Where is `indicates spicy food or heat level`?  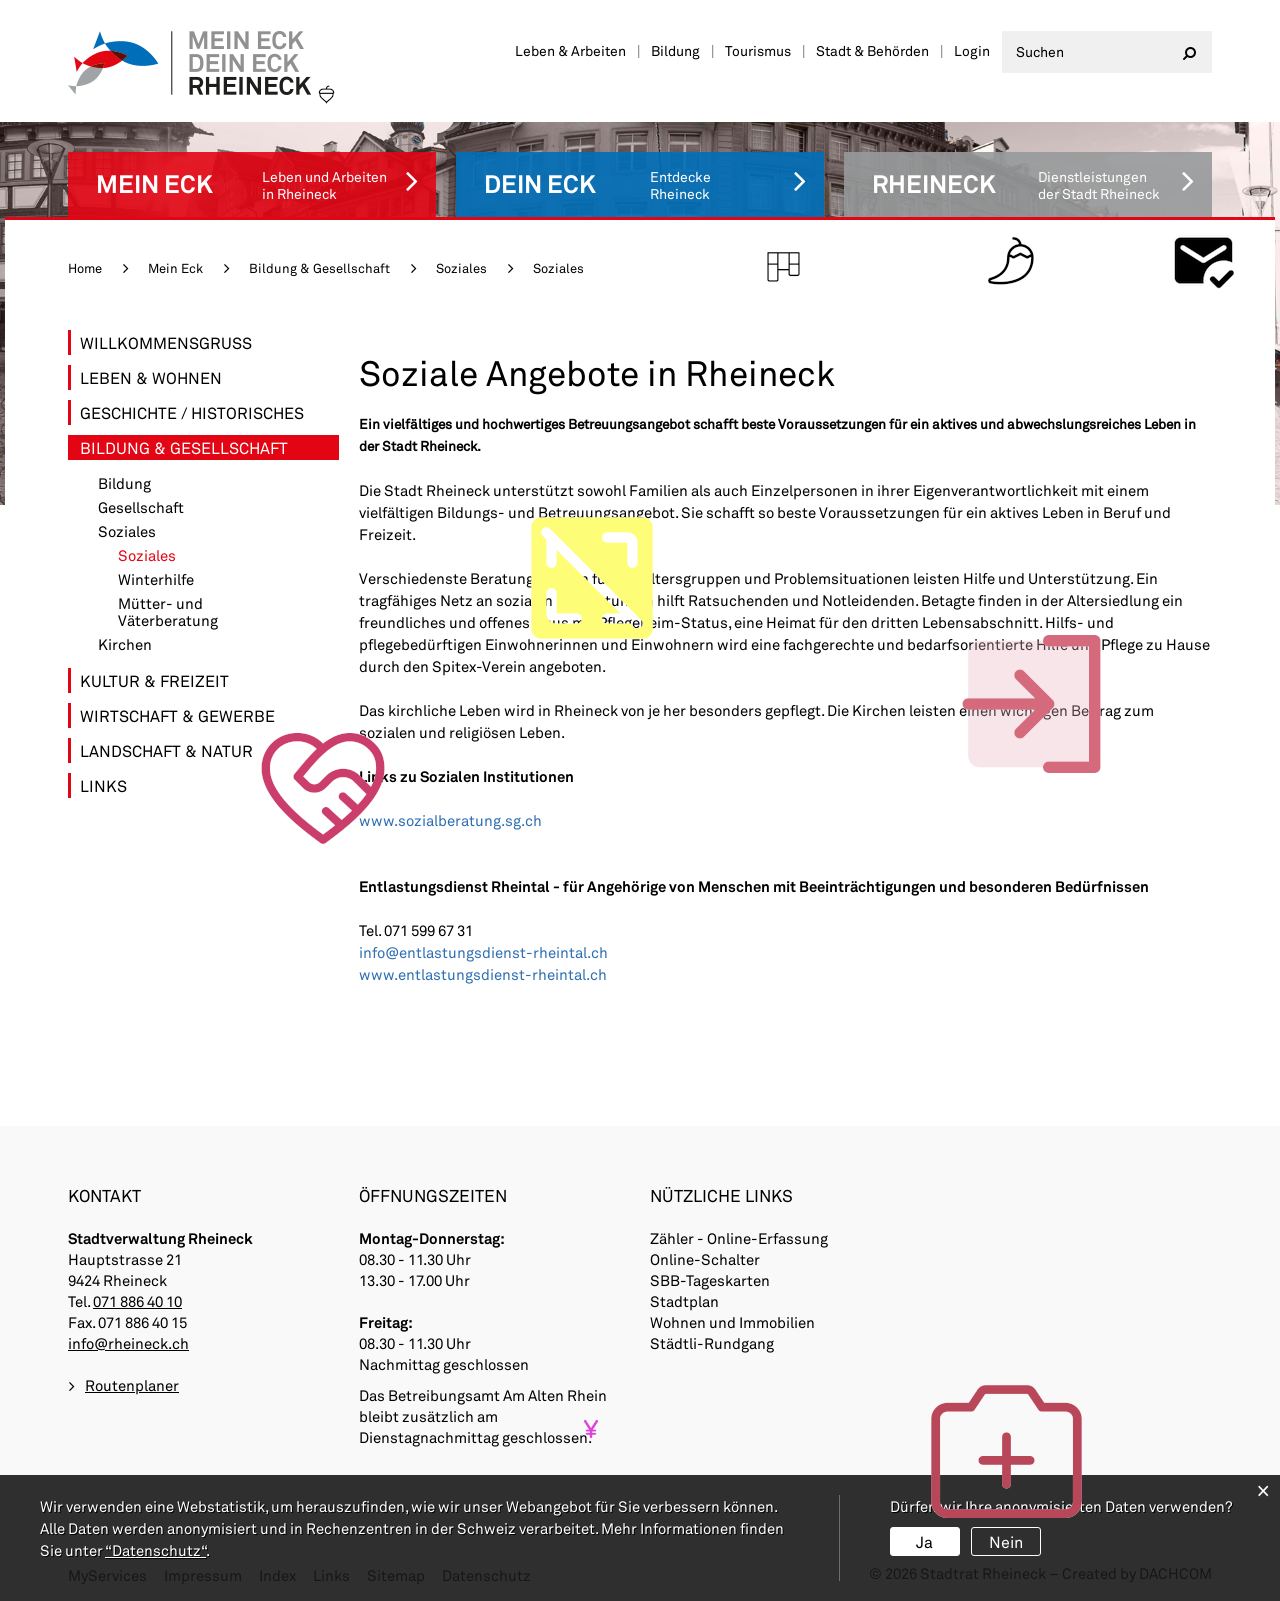 indicates spicy food or heat level is located at coordinates (1013, 262).